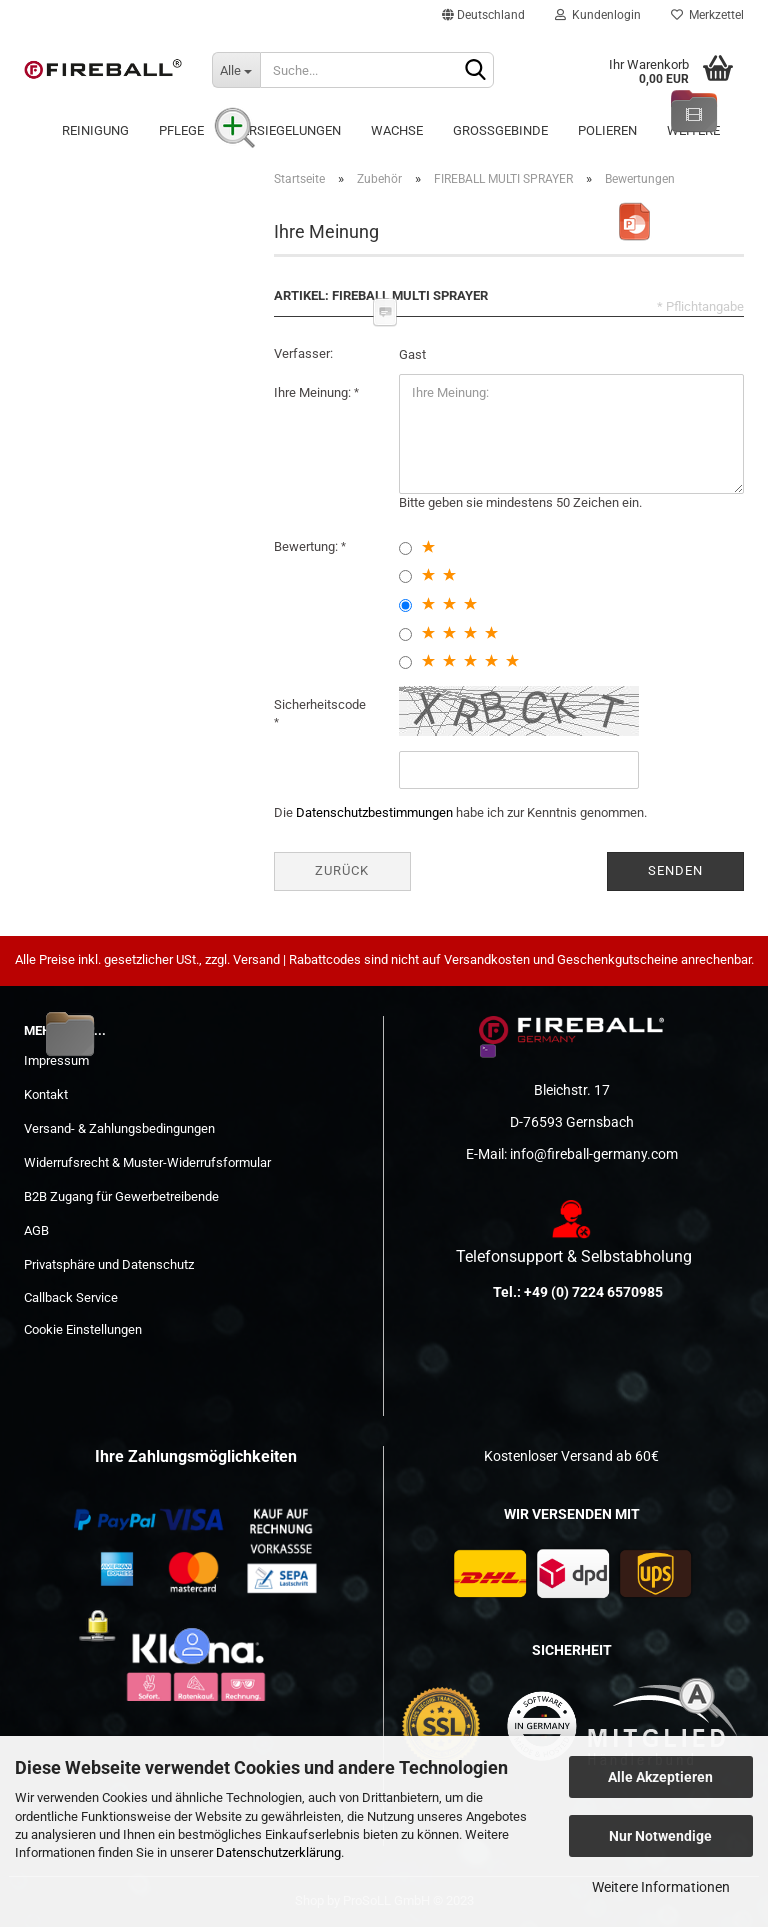  Describe the element at coordinates (488, 1051) in the screenshot. I see `open root terminal with administrator privileges` at that location.